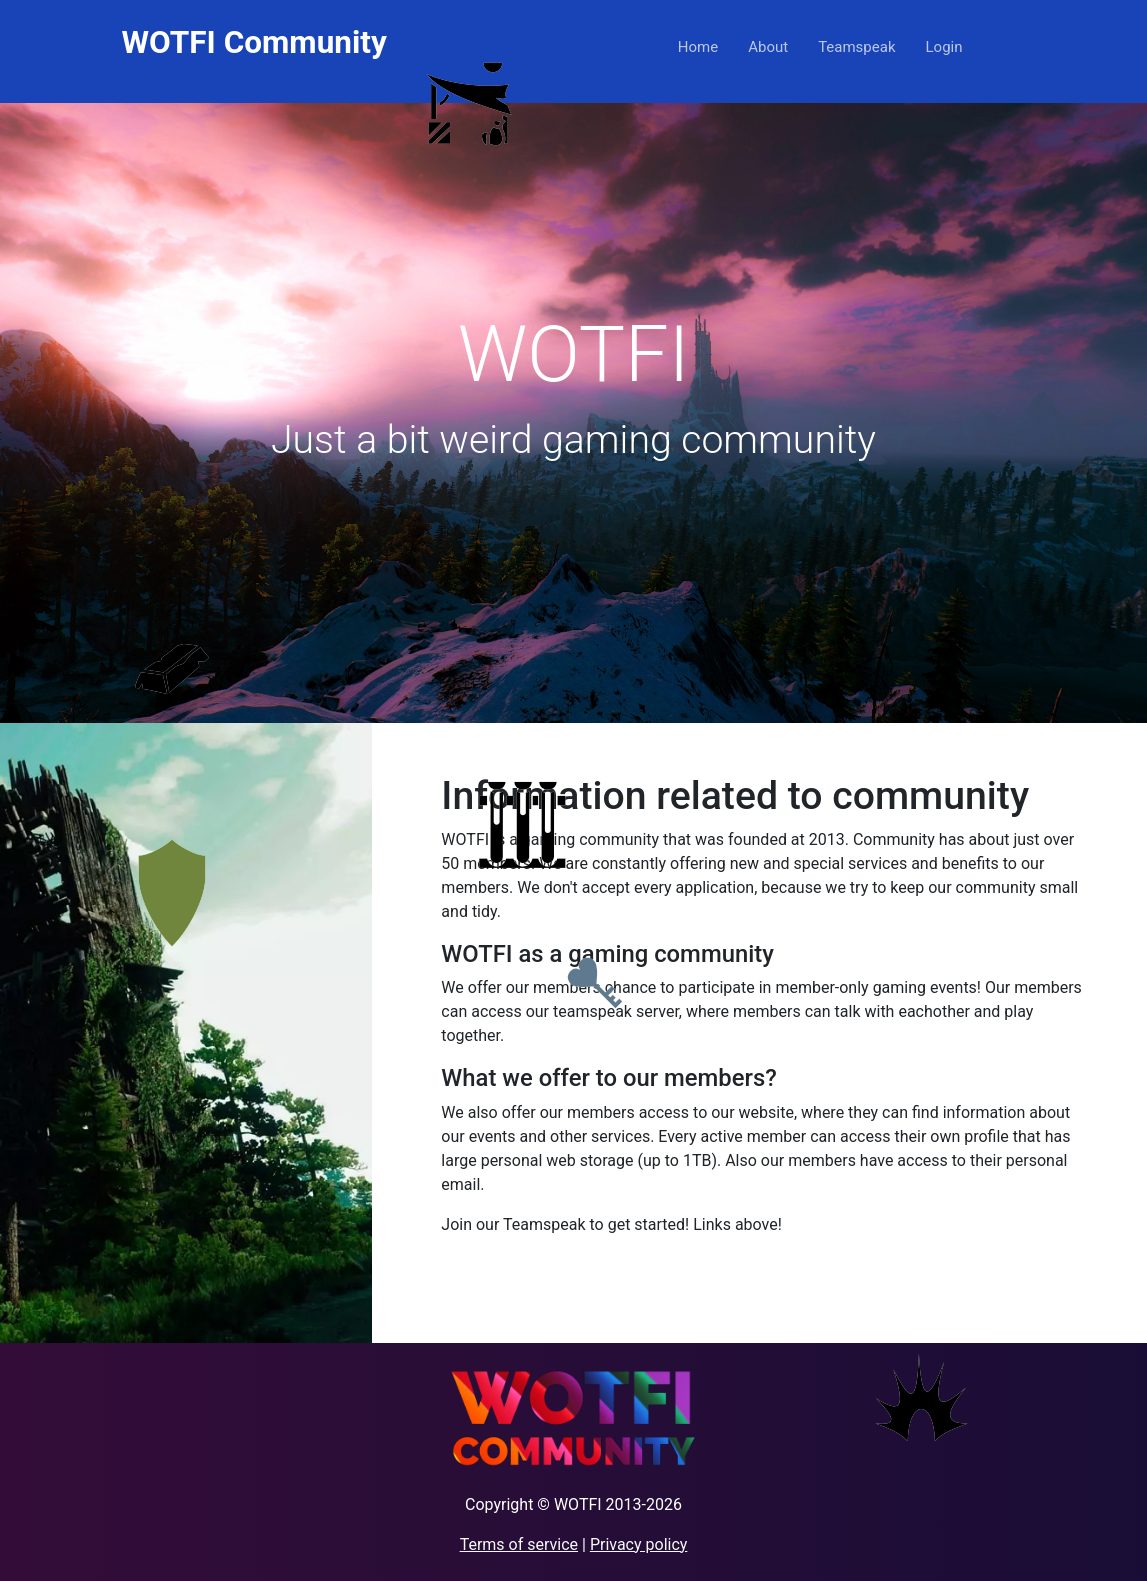 The width and height of the screenshot is (1147, 1581). I want to click on enter a new area or portal in a game, so click(921, 1398).